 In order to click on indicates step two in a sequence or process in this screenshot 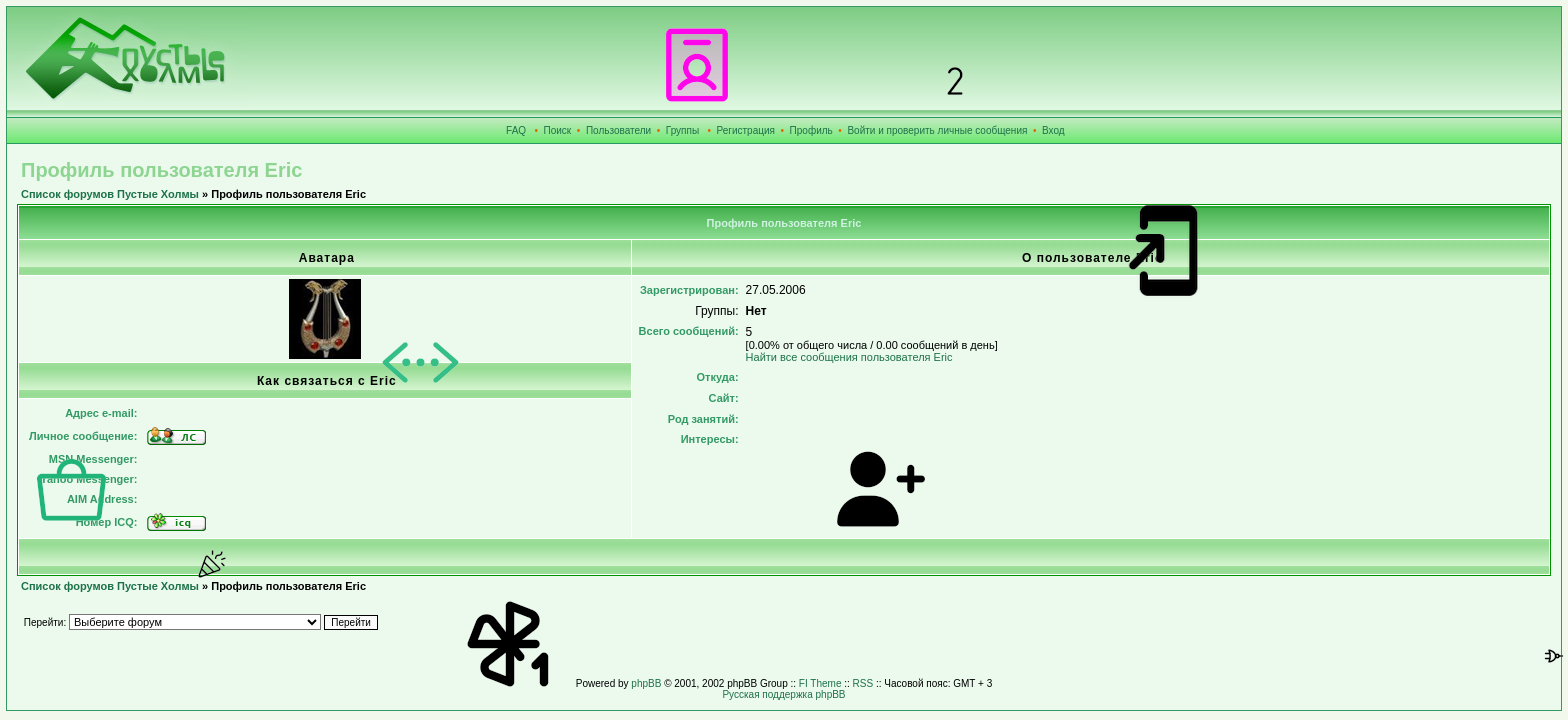, I will do `click(955, 81)`.